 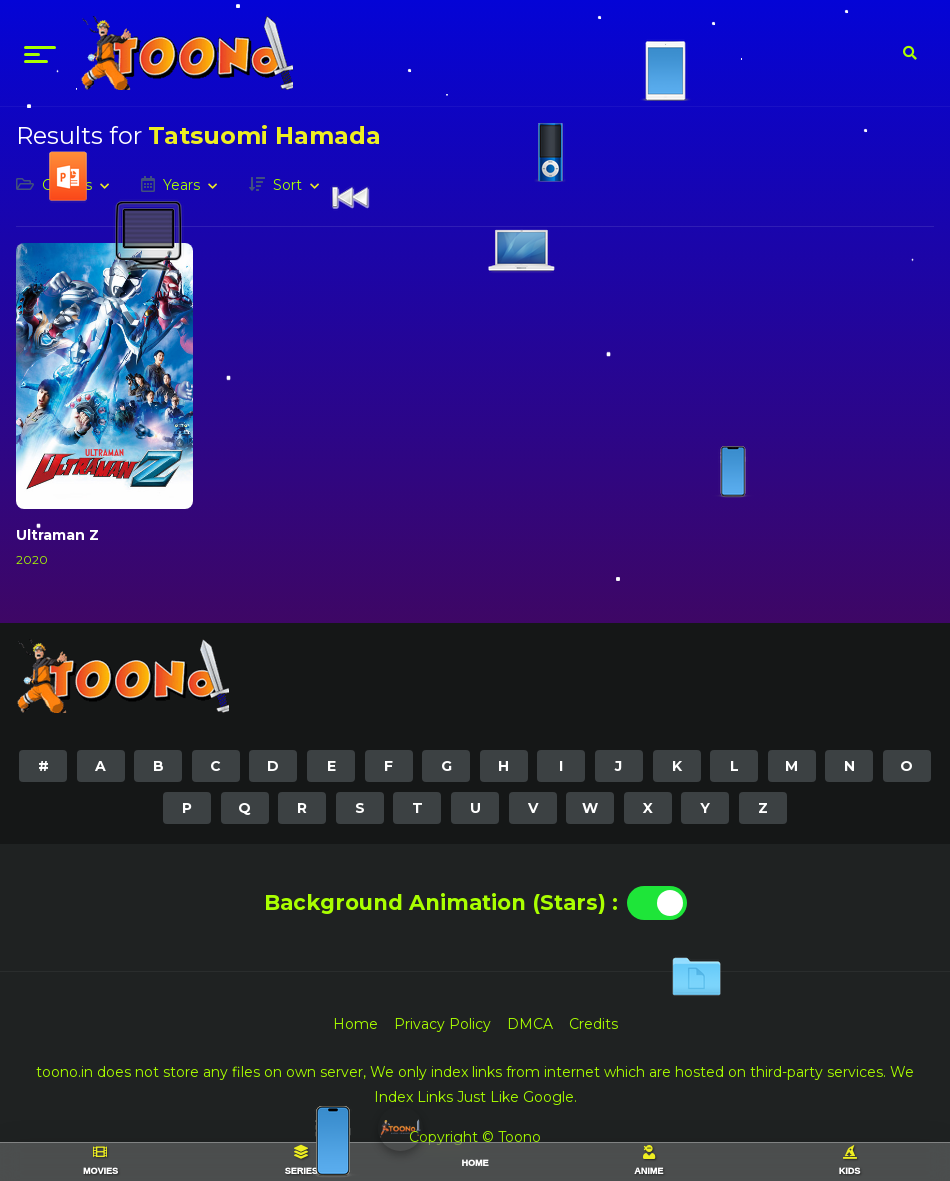 What do you see at coordinates (333, 1142) in the screenshot?
I see `iPhone 15 device icon` at bounding box center [333, 1142].